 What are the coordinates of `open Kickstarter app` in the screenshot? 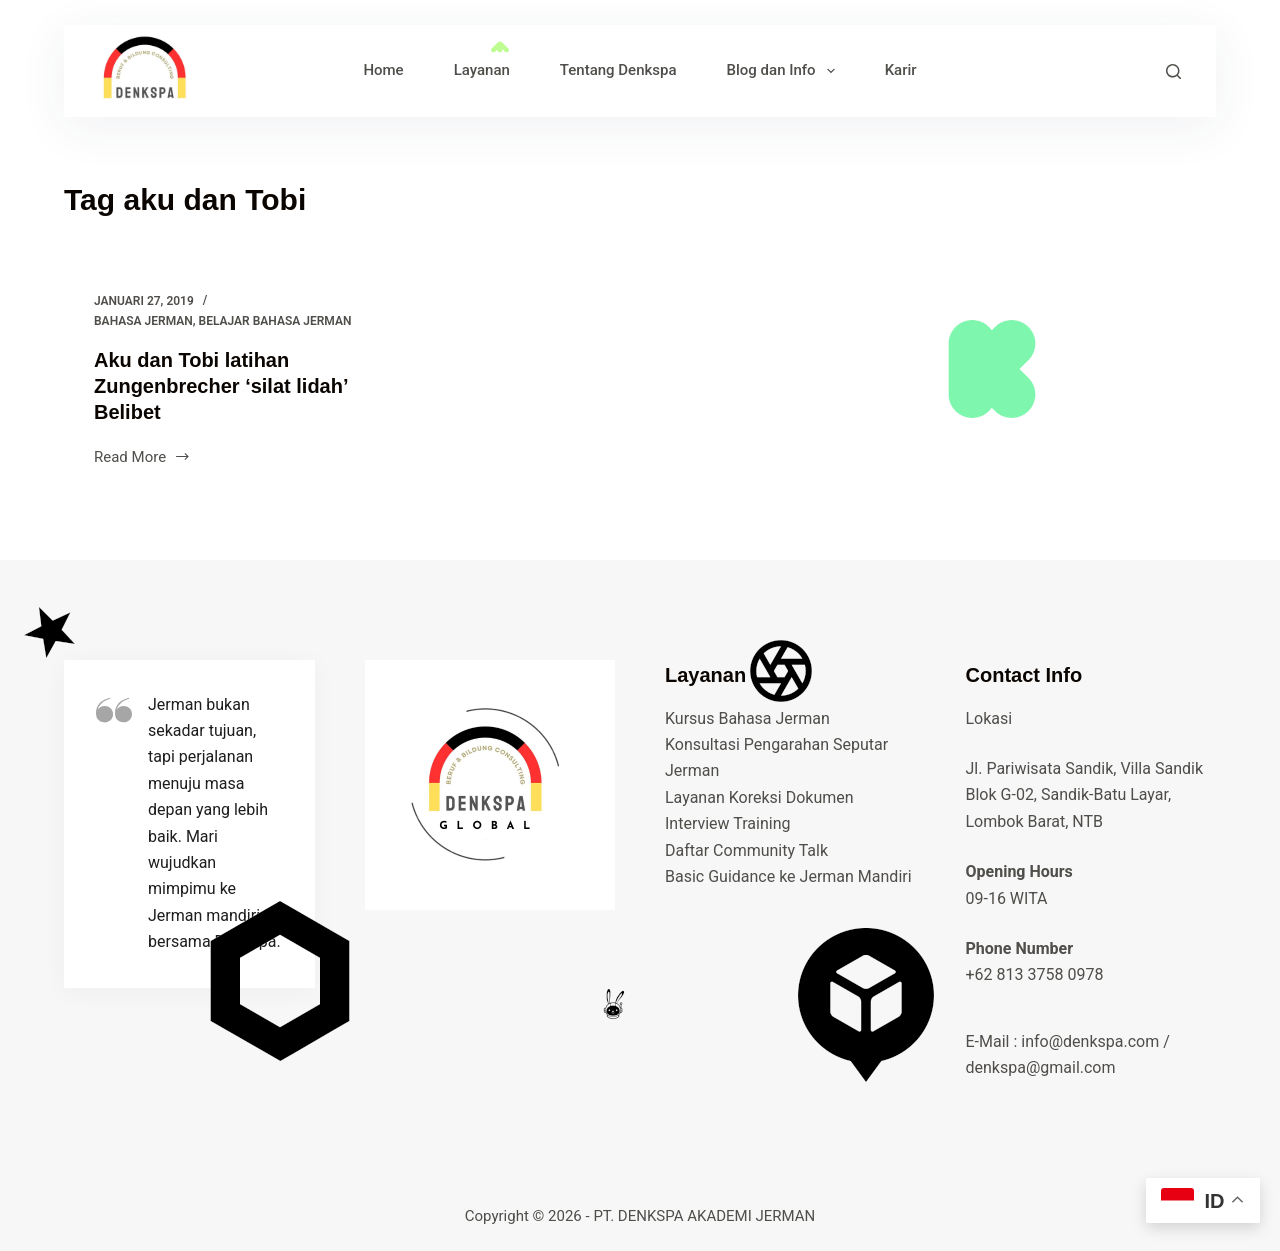 It's located at (992, 369).